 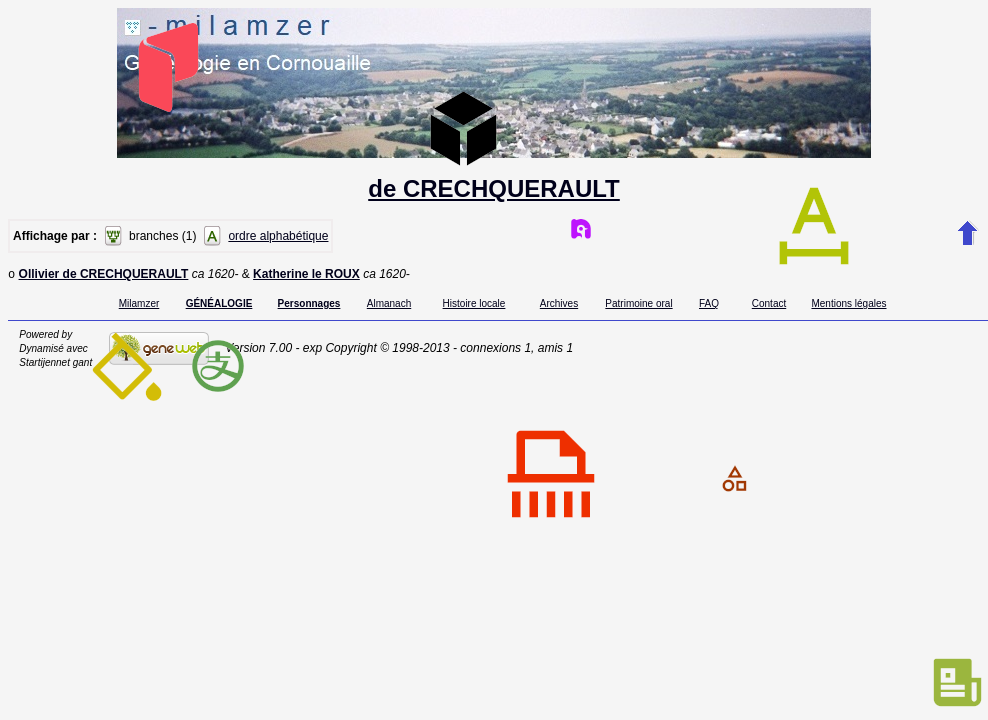 What do you see at coordinates (581, 229) in the screenshot?
I see `nobara linux distribution logo` at bounding box center [581, 229].